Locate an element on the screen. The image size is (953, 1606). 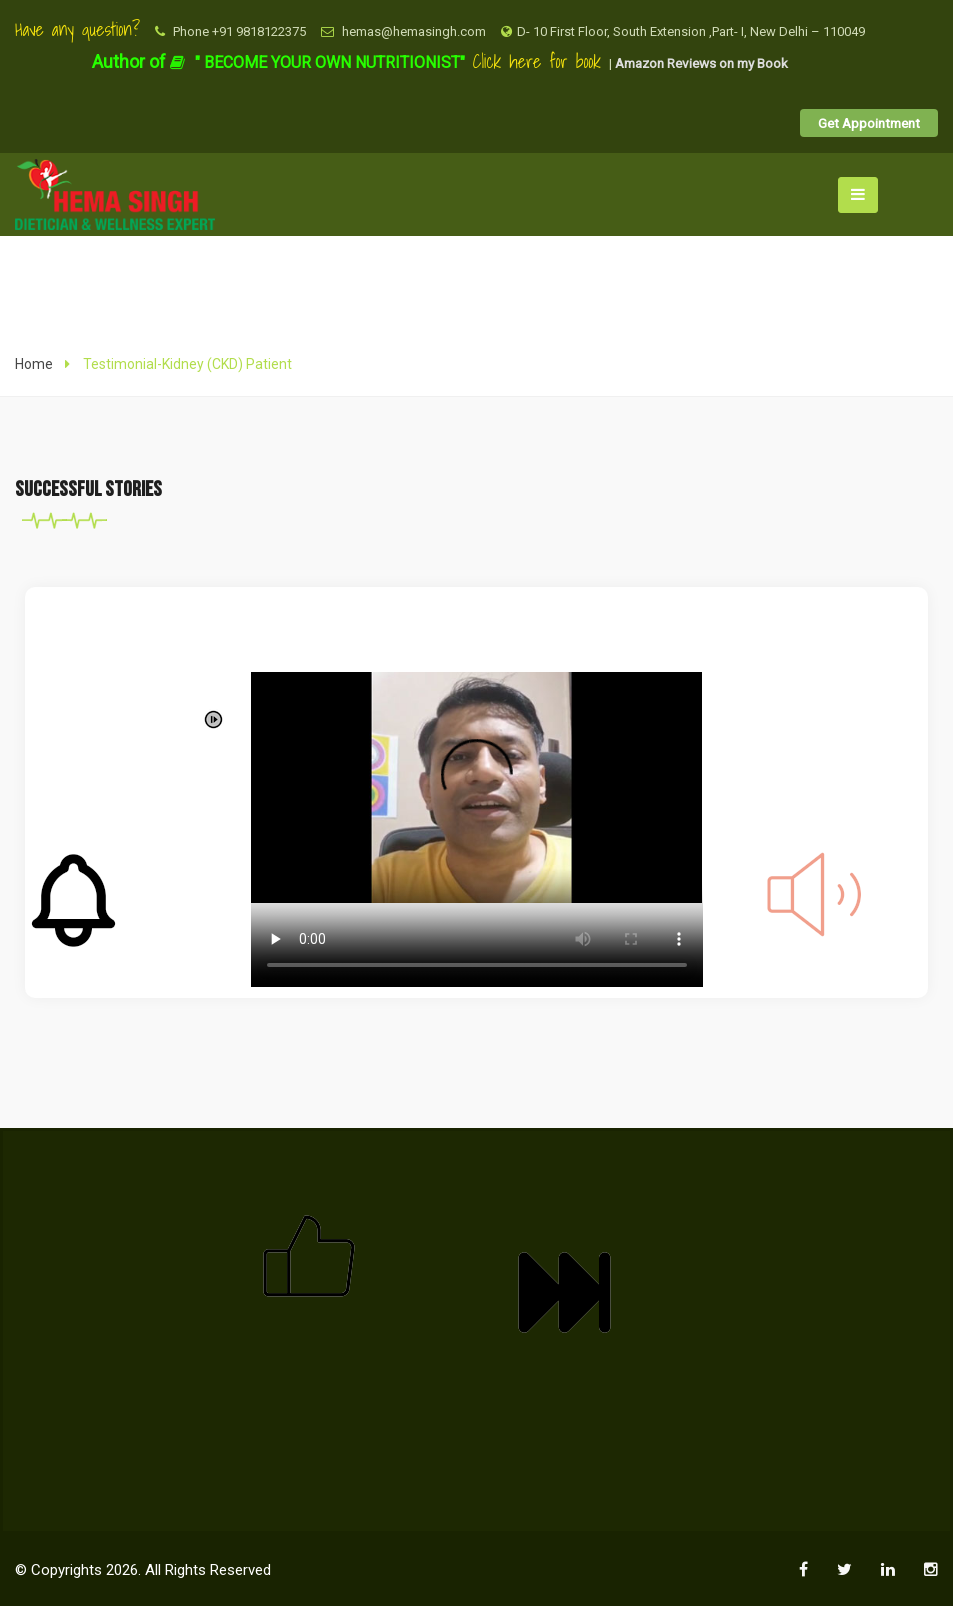
increase or adjust volume level is located at coordinates (812, 894).